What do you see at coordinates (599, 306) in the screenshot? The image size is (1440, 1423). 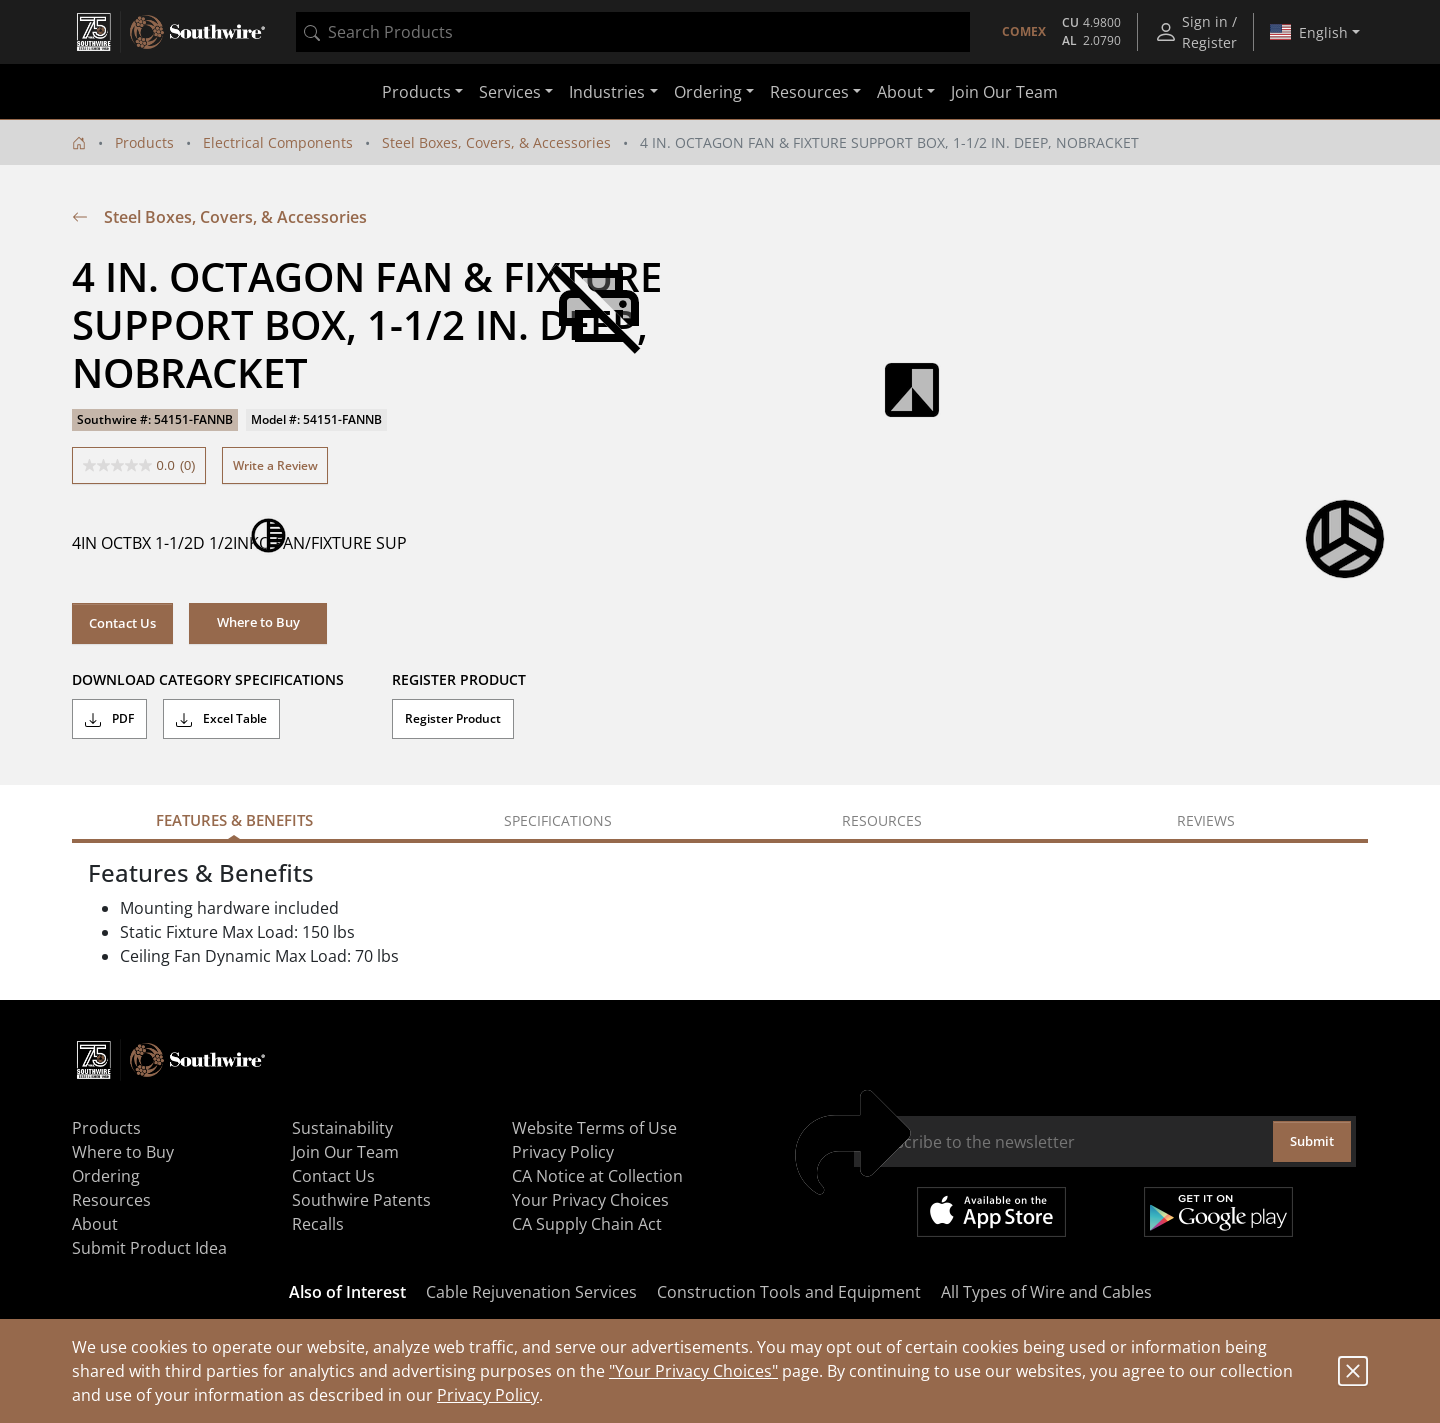 I see `printing is disabled or unavailable` at bounding box center [599, 306].